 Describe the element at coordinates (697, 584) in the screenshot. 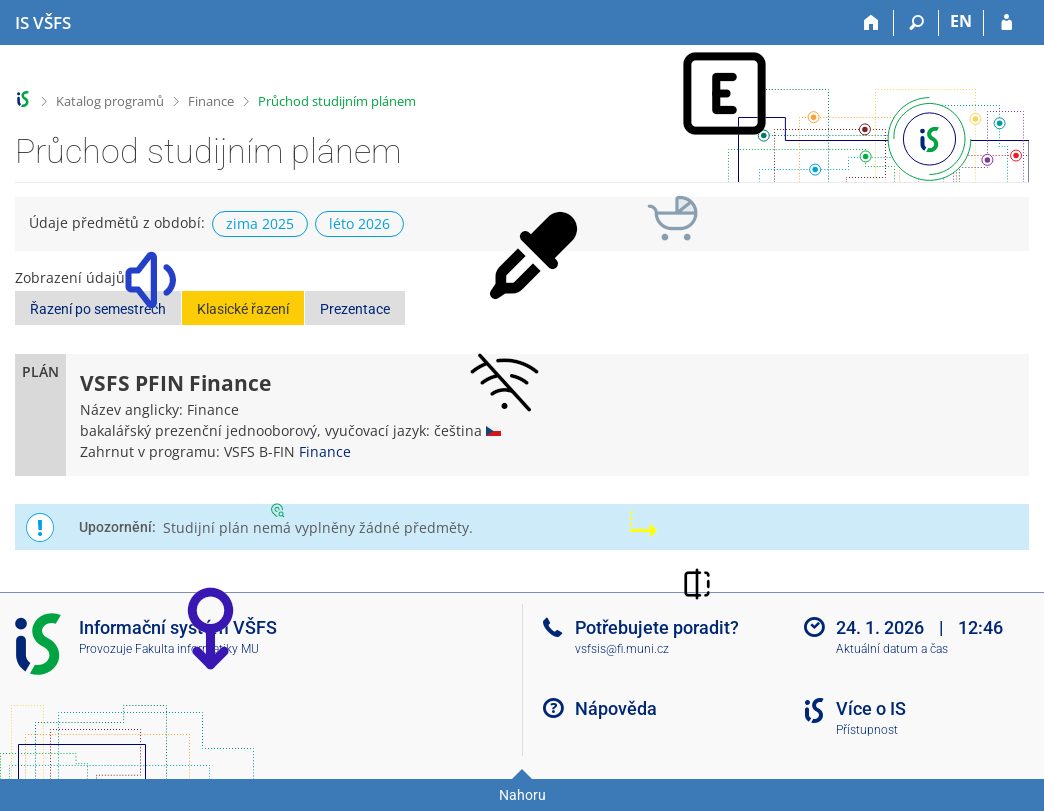

I see `toggle between two panel views` at that location.